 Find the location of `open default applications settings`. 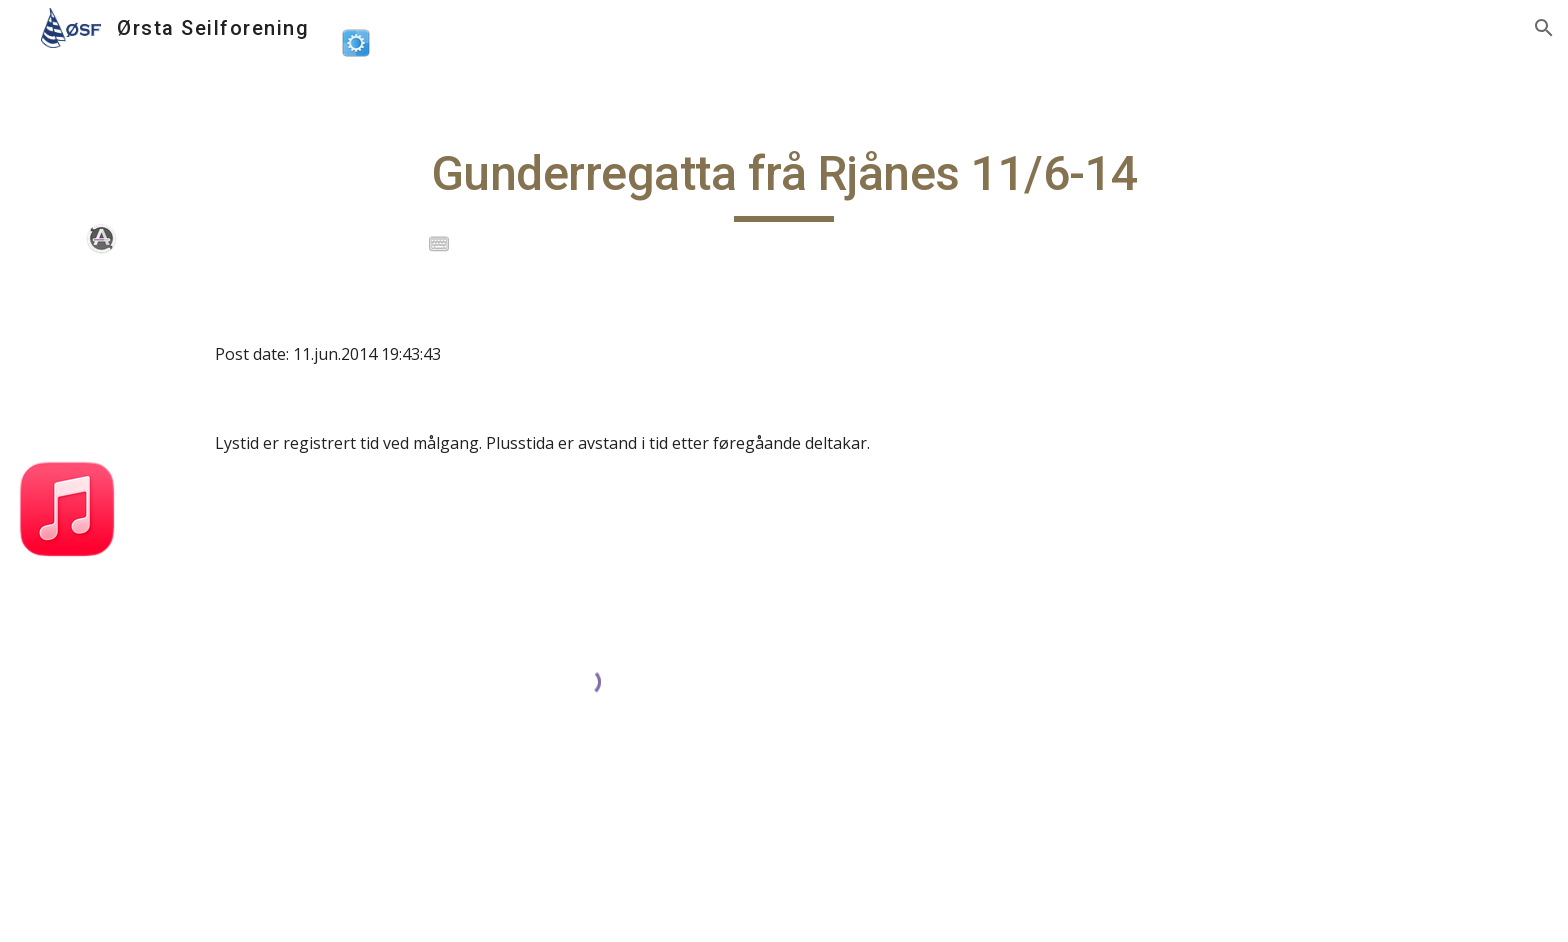

open default applications settings is located at coordinates (356, 43).